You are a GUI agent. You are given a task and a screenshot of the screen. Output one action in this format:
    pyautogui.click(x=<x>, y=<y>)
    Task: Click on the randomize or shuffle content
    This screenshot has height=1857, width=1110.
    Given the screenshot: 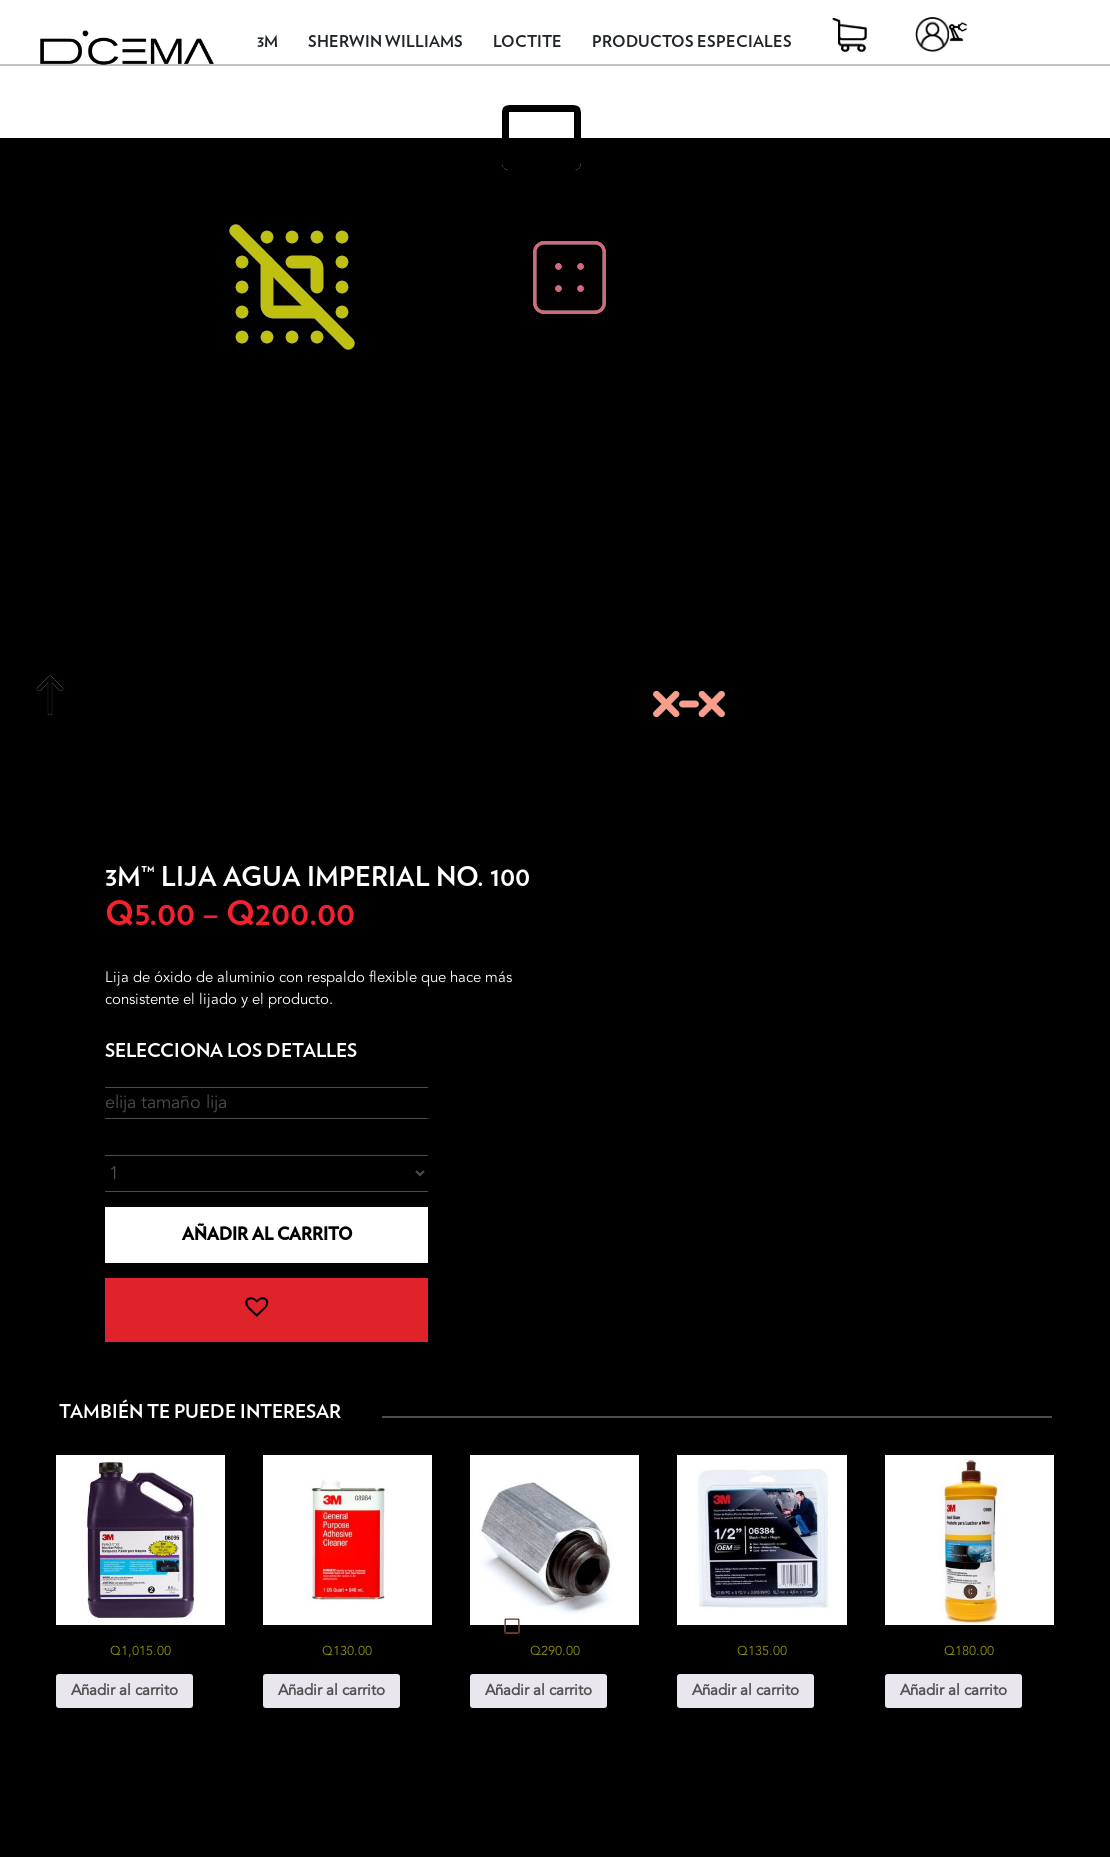 What is the action you would take?
    pyautogui.click(x=569, y=277)
    